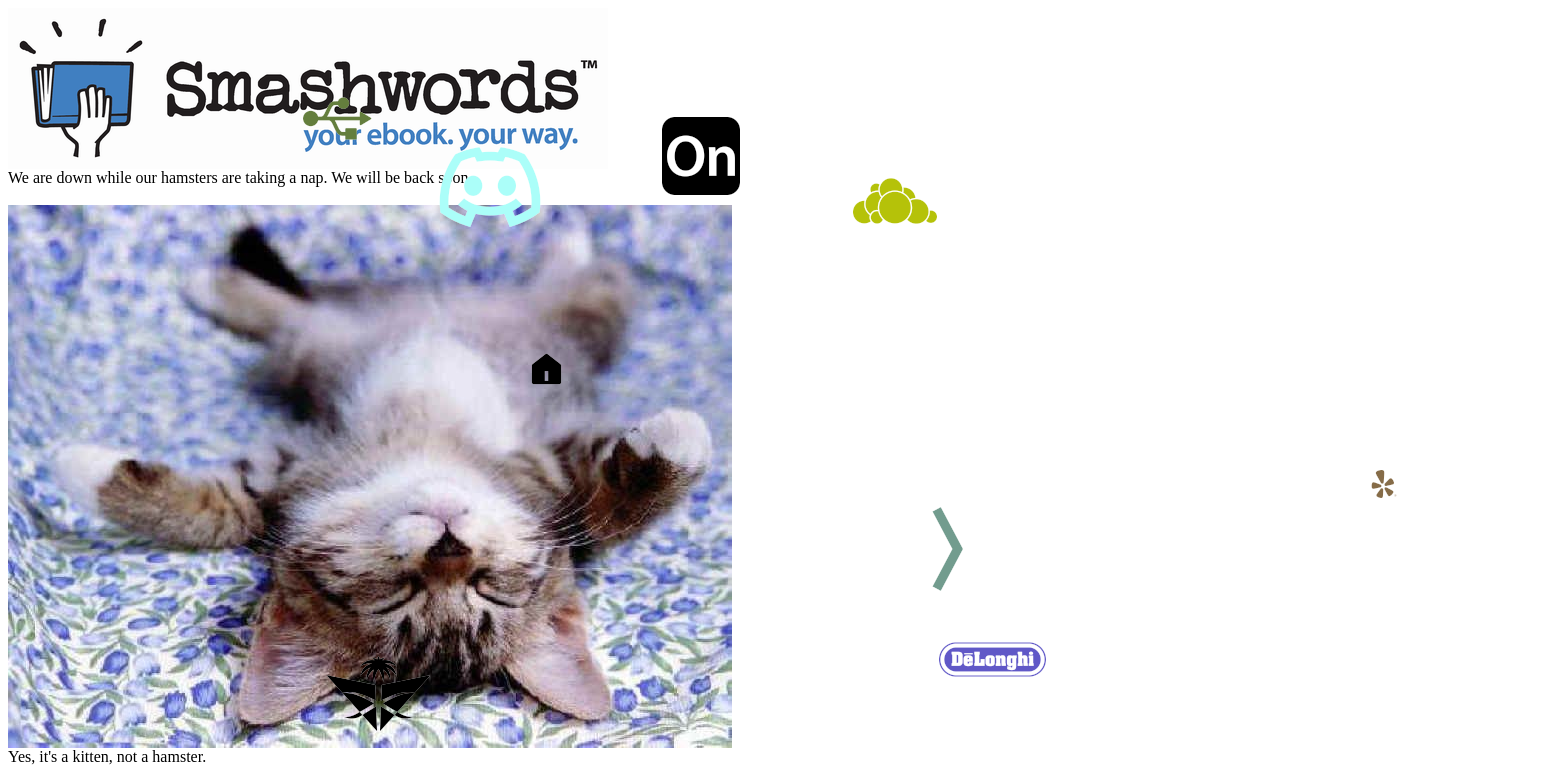 This screenshot has width=1556, height=774. What do you see at coordinates (490, 187) in the screenshot?
I see `open Discord` at bounding box center [490, 187].